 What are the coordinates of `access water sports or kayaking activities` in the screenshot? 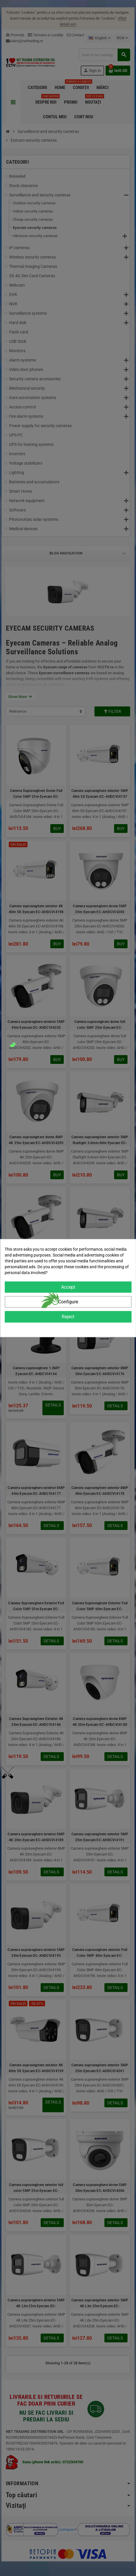 It's located at (8, 1773).